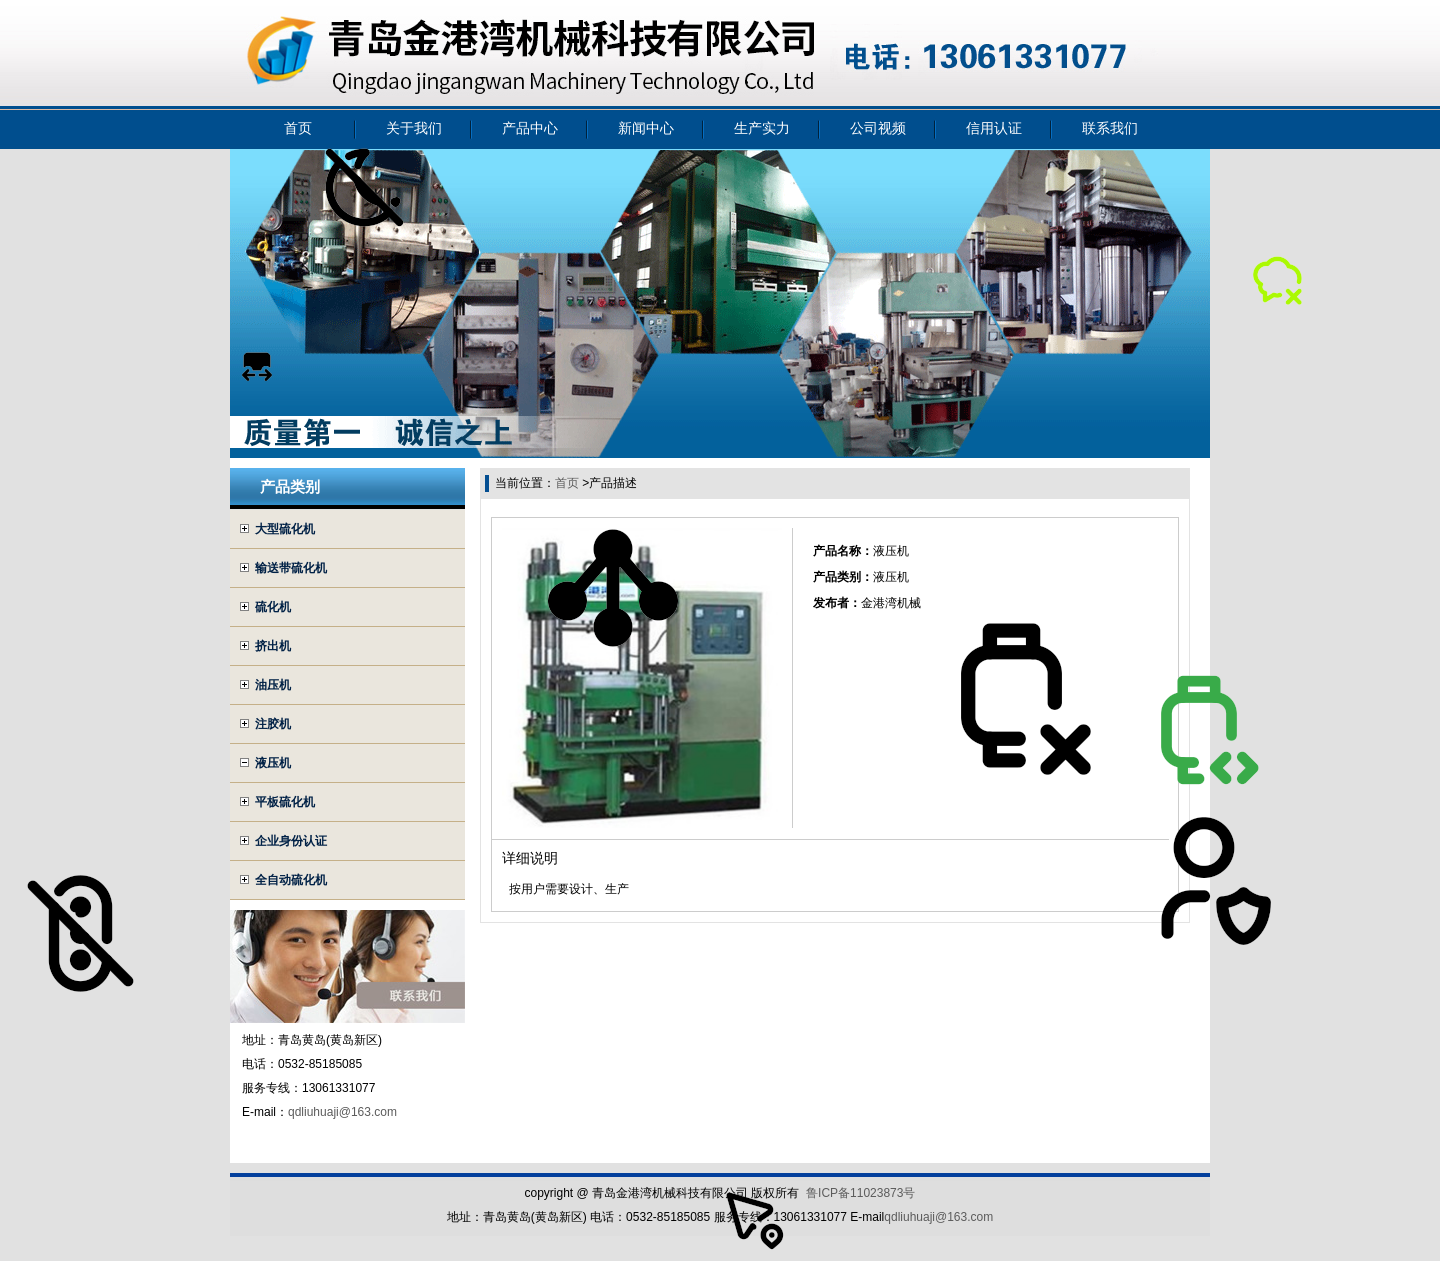 The image size is (1440, 1261). I want to click on view or manage account security settings, so click(1204, 878).